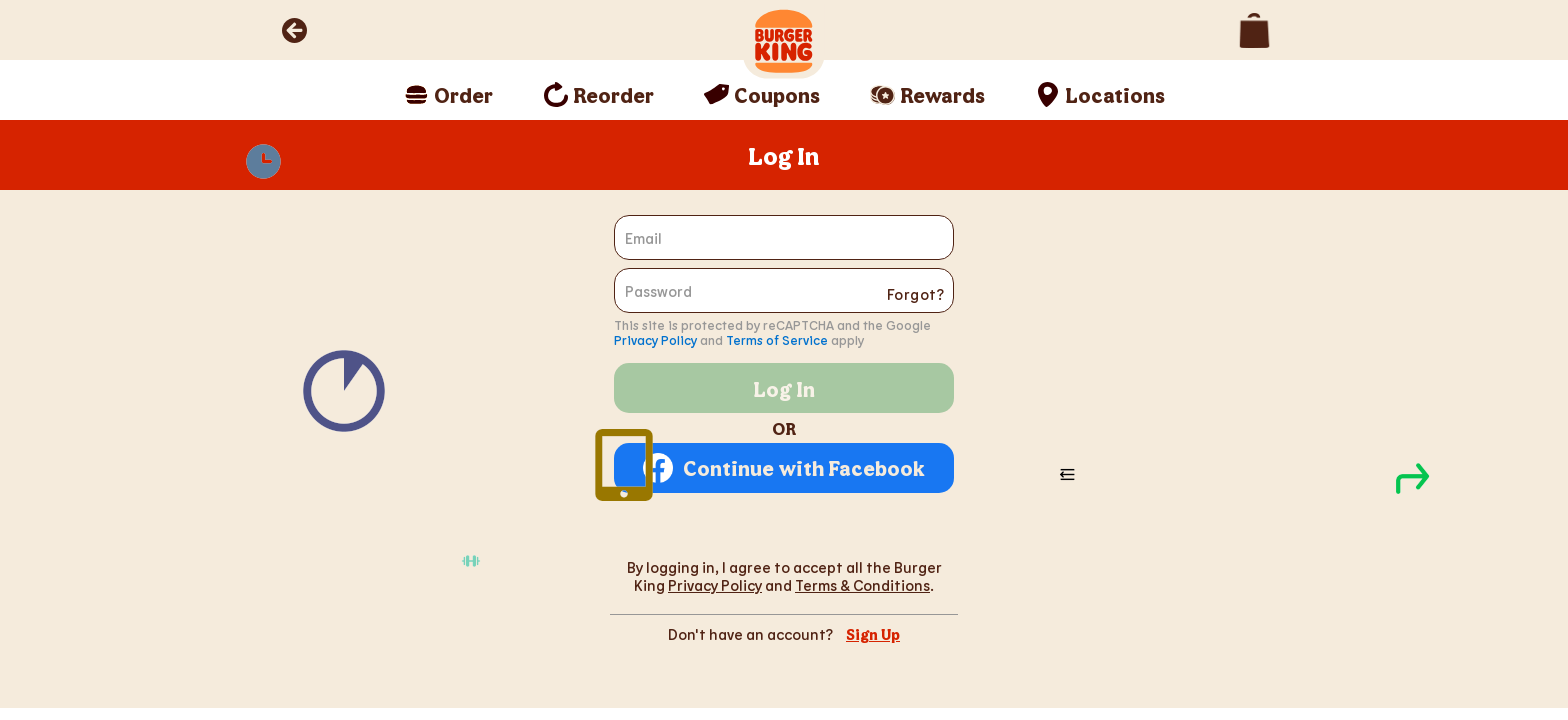 The height and width of the screenshot is (720, 1568). Describe the element at coordinates (263, 161) in the screenshot. I see `view current time` at that location.